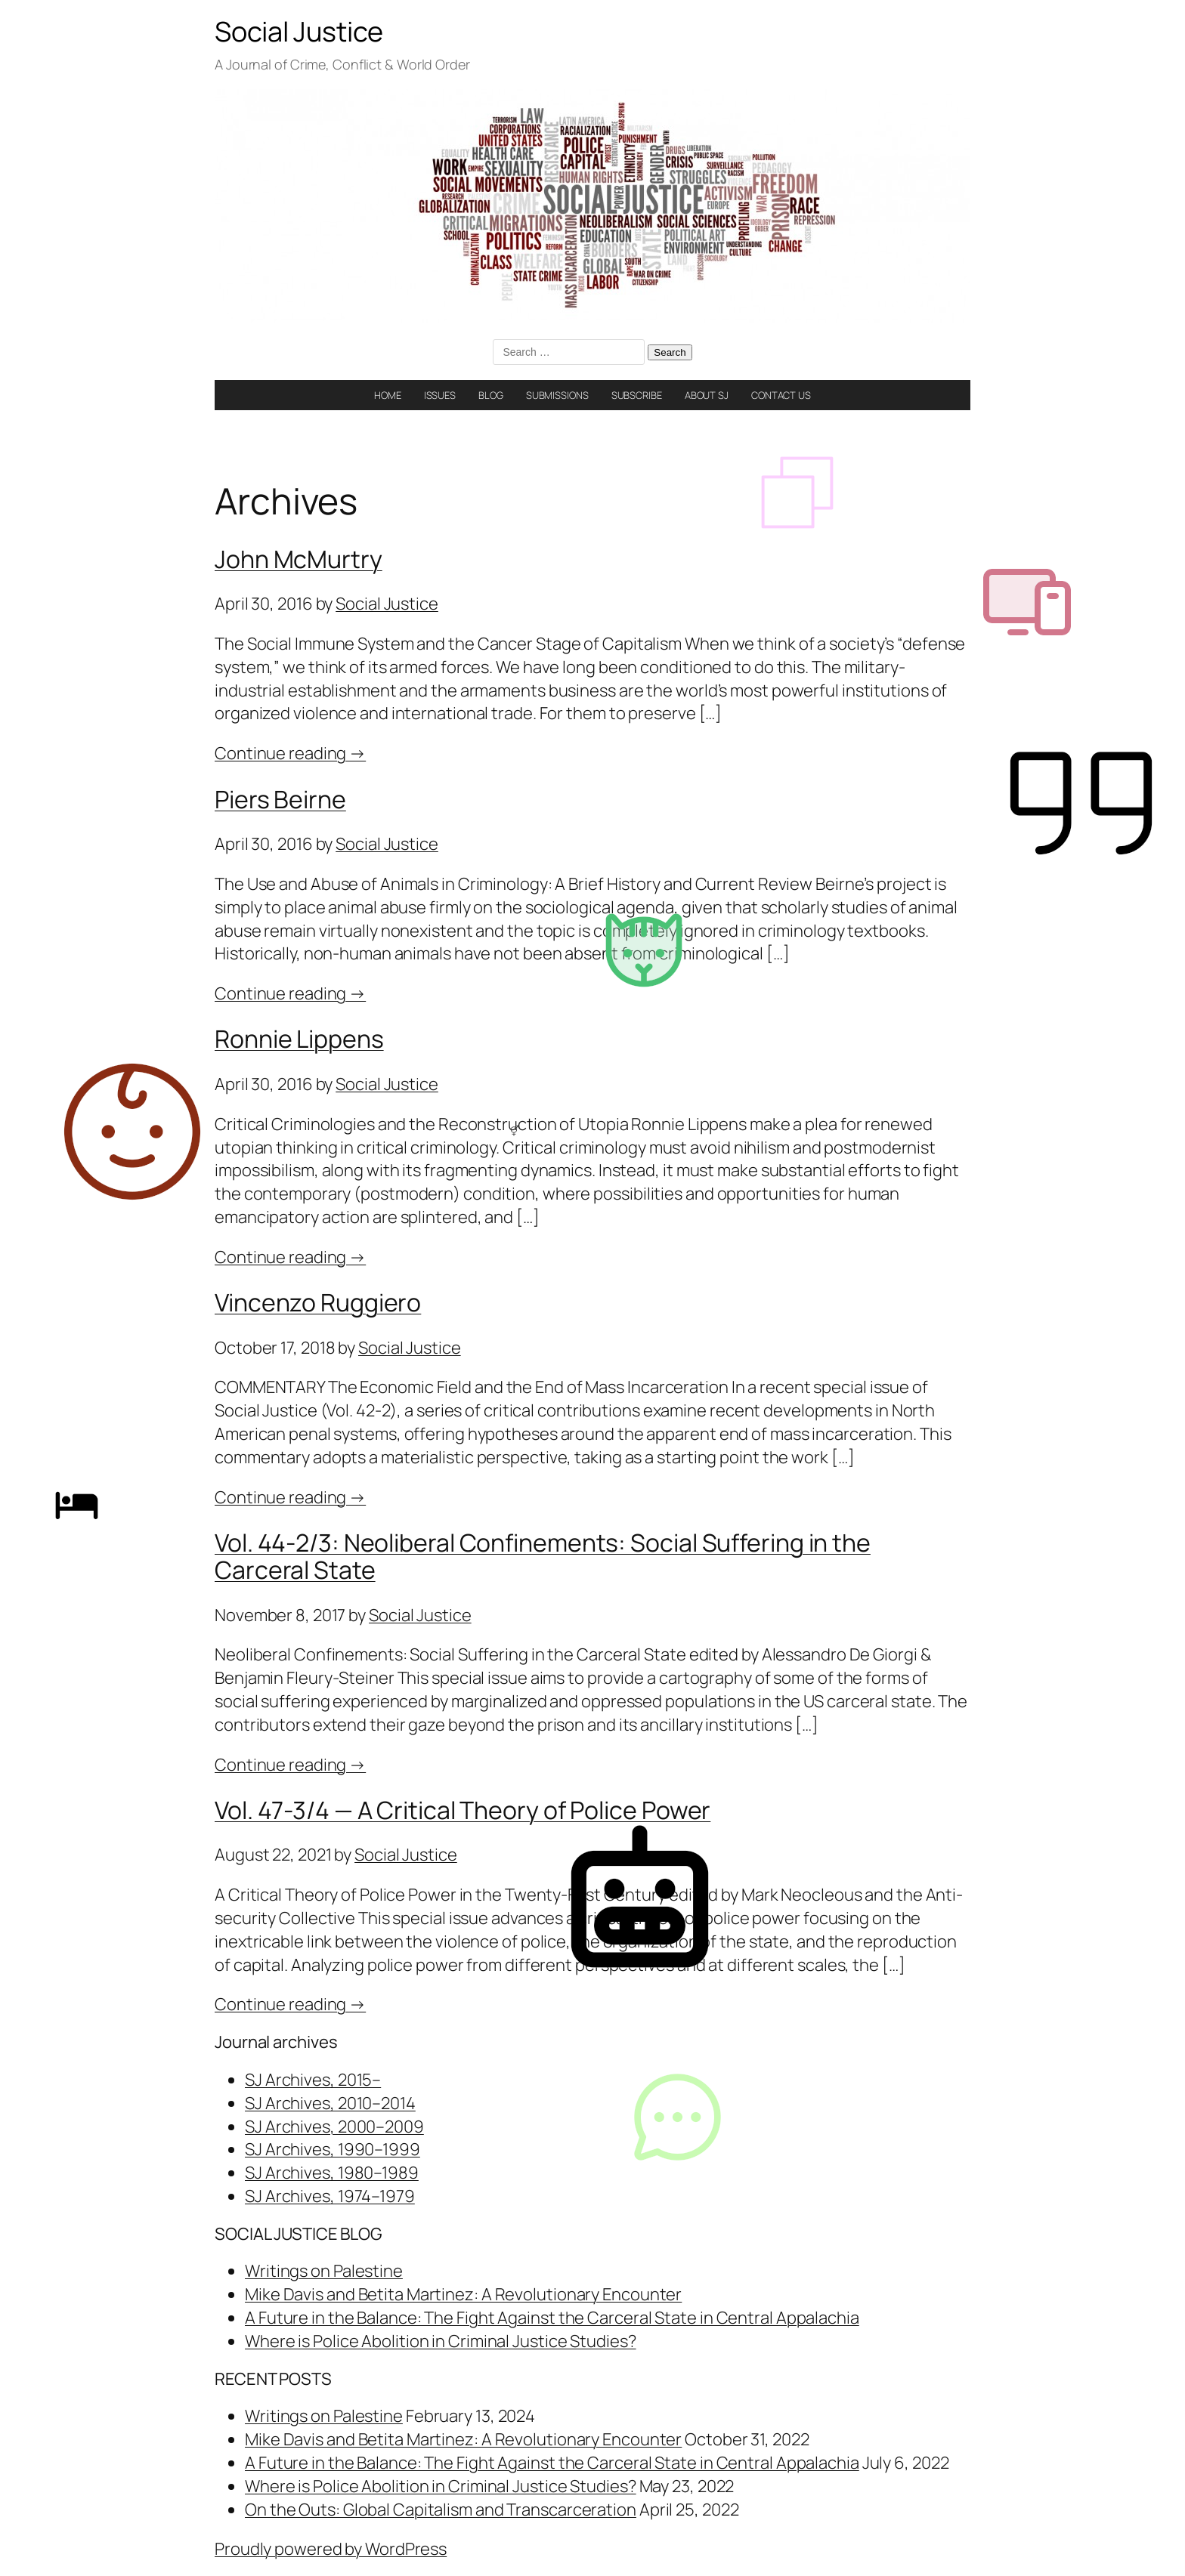 Image resolution: width=1185 pixels, height=2576 pixels. Describe the element at coordinates (639, 1904) in the screenshot. I see `access AI assistant or chatbot` at that location.